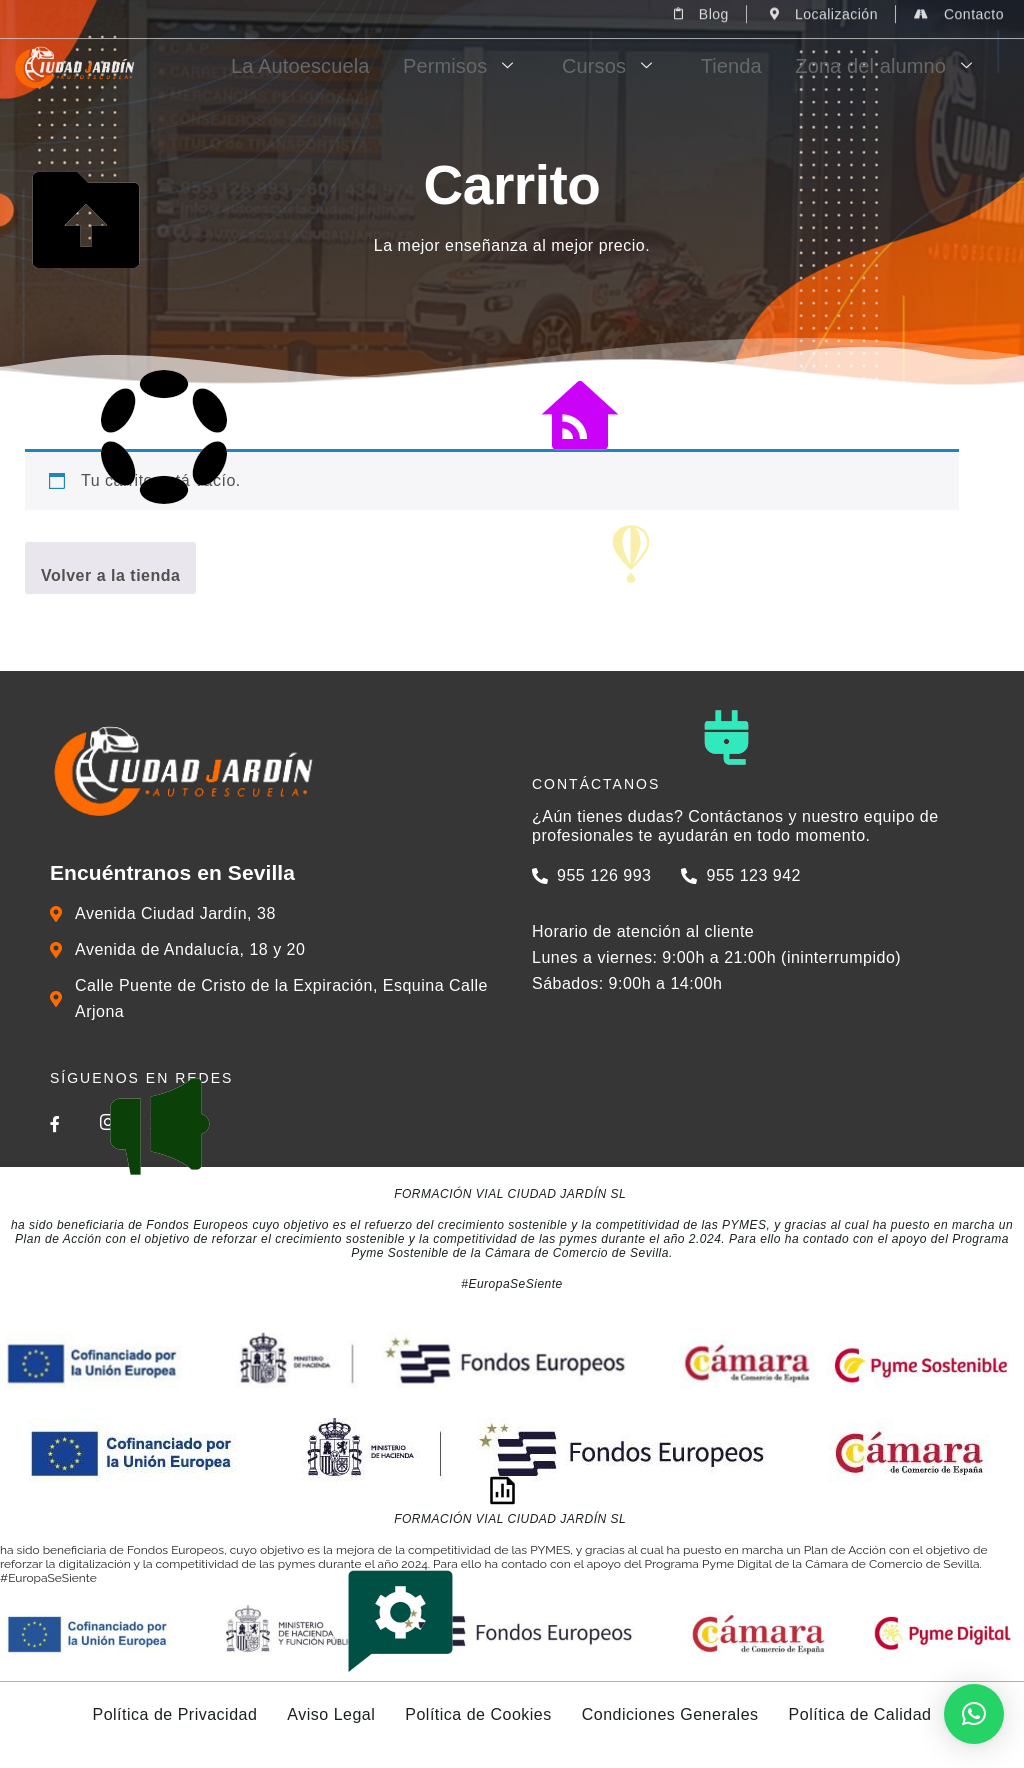 The height and width of the screenshot is (1768, 1024). I want to click on connect to power source, so click(726, 737).